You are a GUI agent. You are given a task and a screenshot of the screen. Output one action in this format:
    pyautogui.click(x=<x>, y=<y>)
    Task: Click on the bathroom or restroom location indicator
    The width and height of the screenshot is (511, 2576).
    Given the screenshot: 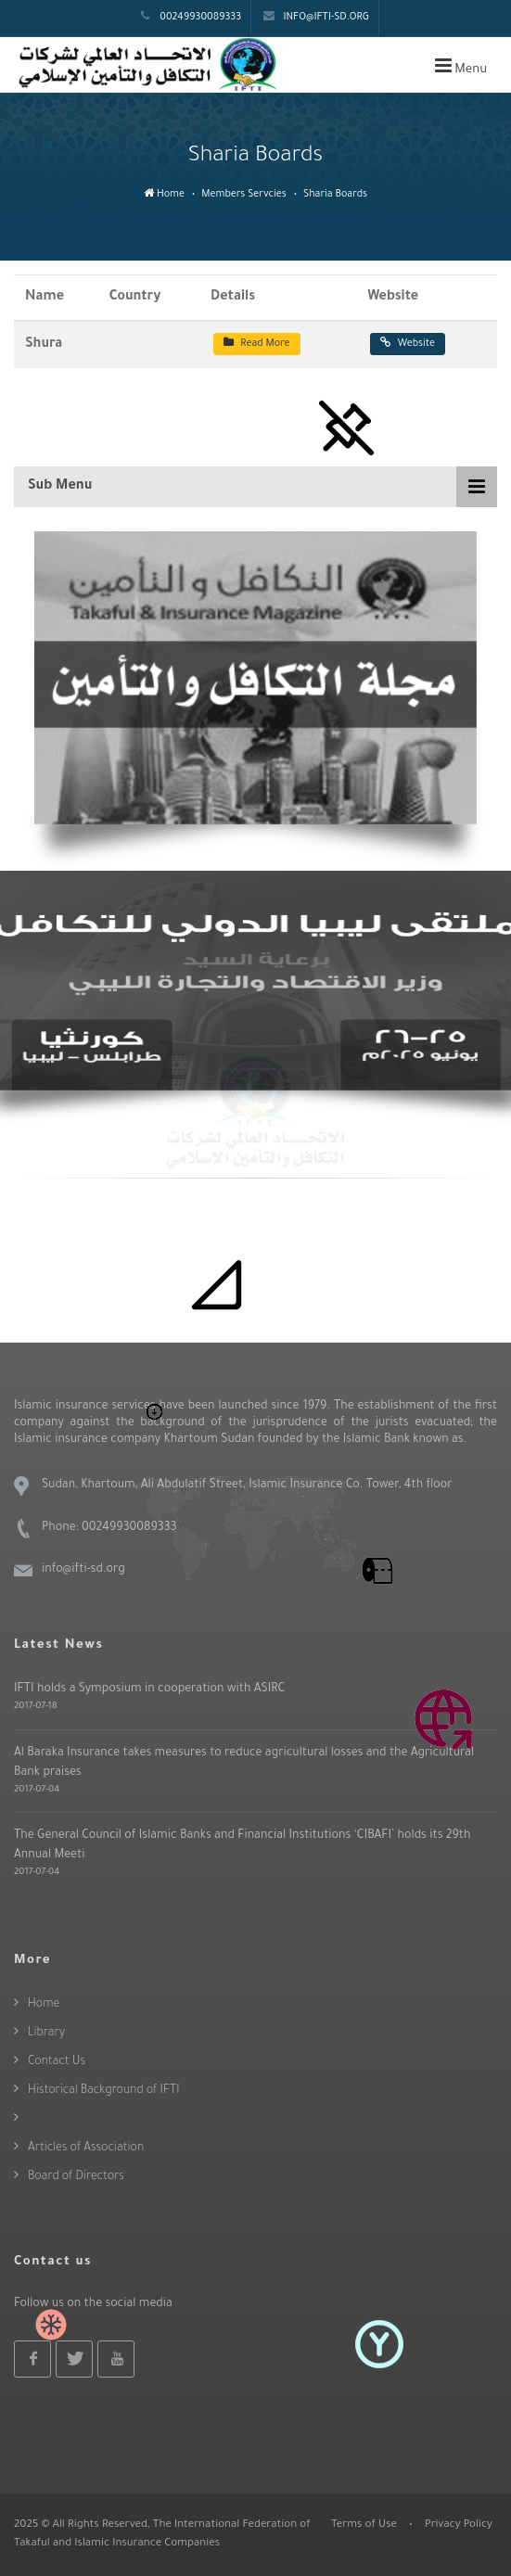 What is the action you would take?
    pyautogui.click(x=377, y=1571)
    